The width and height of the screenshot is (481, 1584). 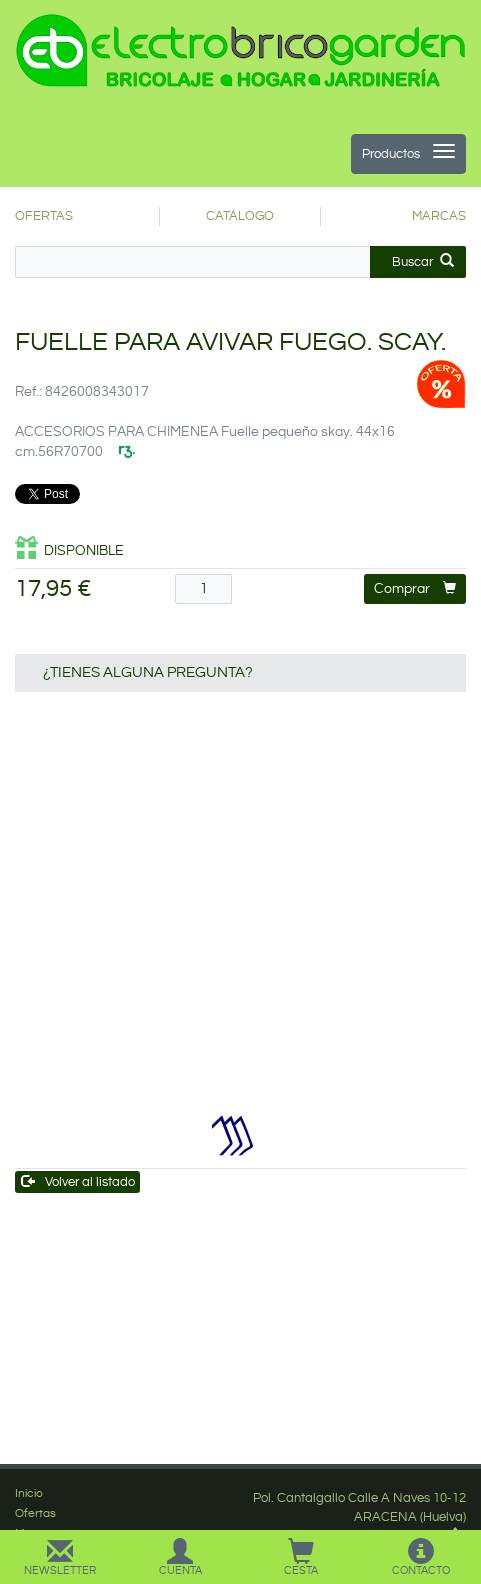 I want to click on r3 company logo, so click(x=127, y=452).